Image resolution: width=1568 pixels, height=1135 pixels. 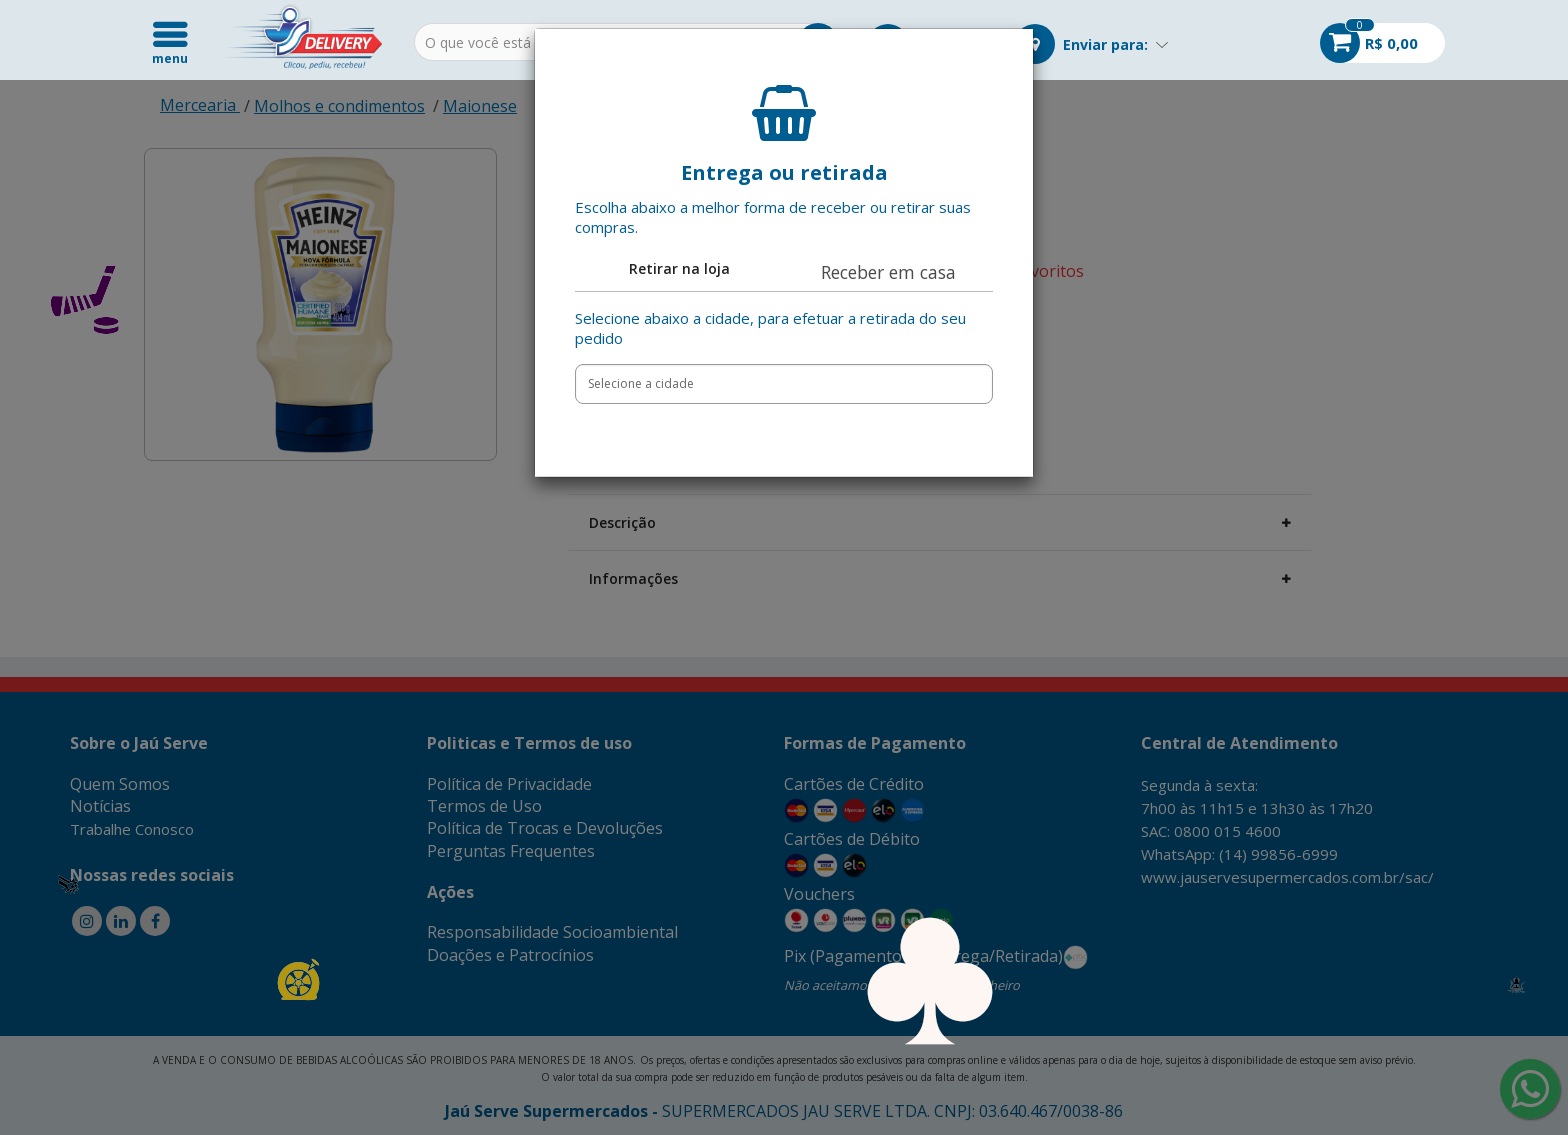 I want to click on report a flat tire or vehicle issue, so click(x=298, y=979).